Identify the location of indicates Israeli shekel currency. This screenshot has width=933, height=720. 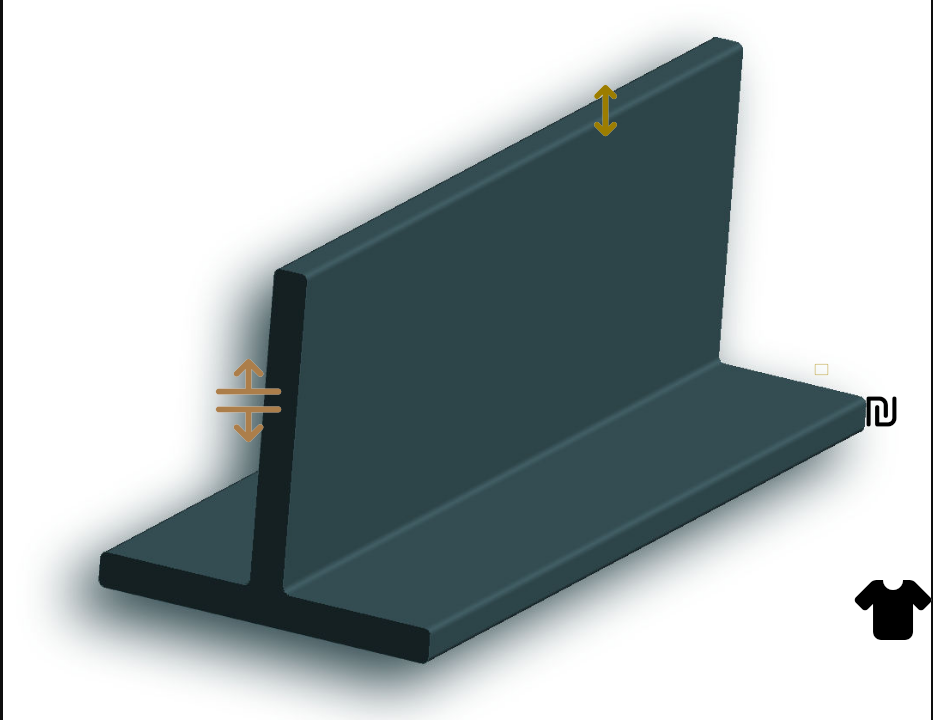
(881, 411).